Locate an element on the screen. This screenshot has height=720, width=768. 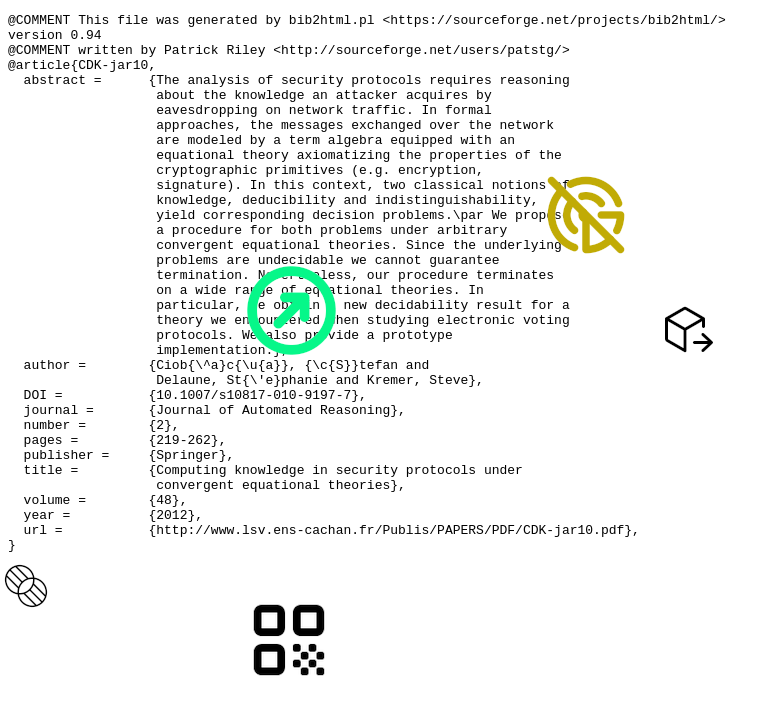
view packages that depend on this project is located at coordinates (689, 330).